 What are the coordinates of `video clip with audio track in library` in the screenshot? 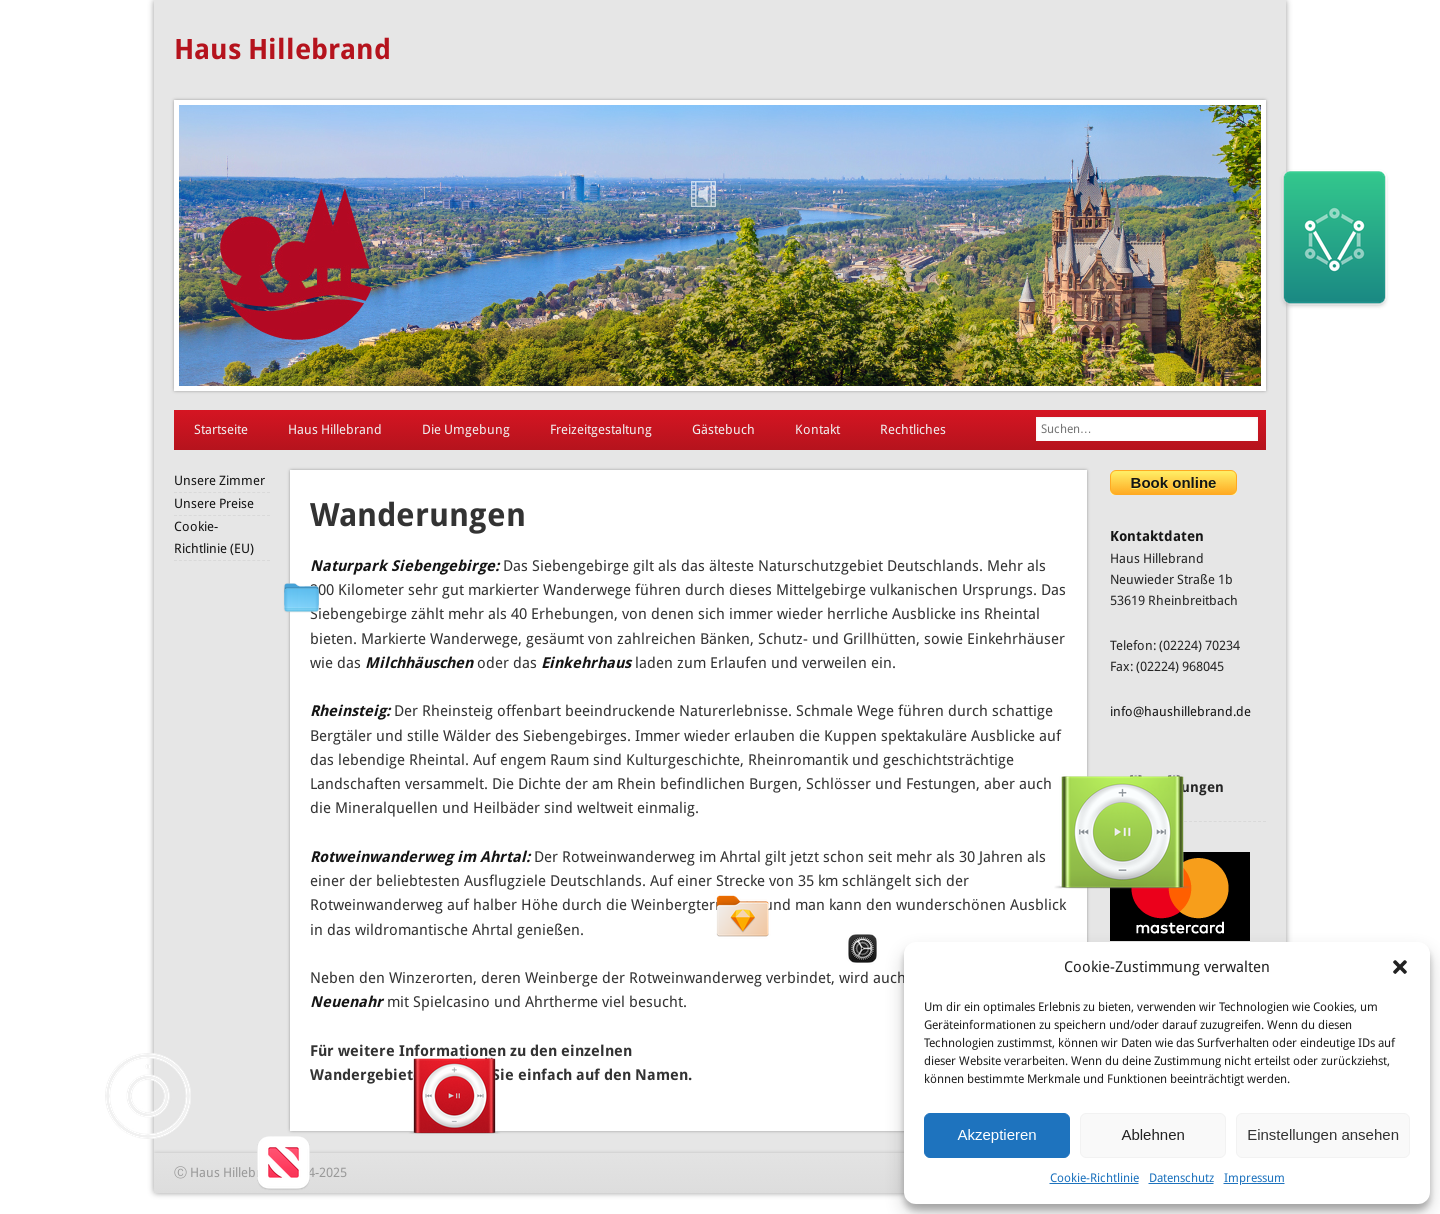 It's located at (703, 193).